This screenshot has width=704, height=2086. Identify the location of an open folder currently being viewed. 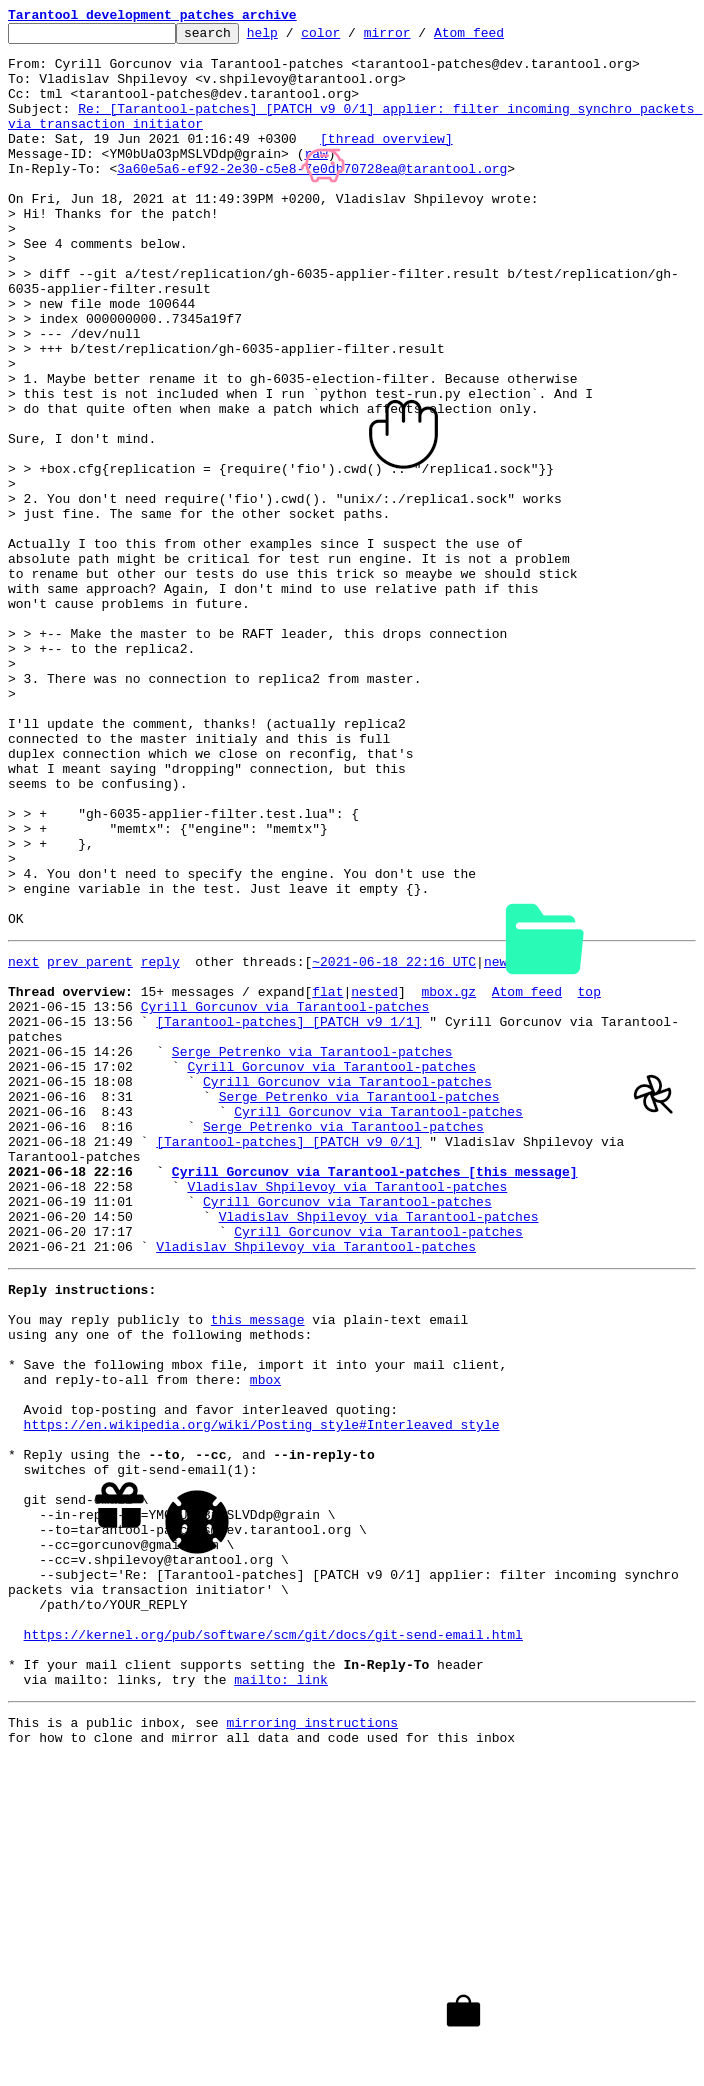
(545, 939).